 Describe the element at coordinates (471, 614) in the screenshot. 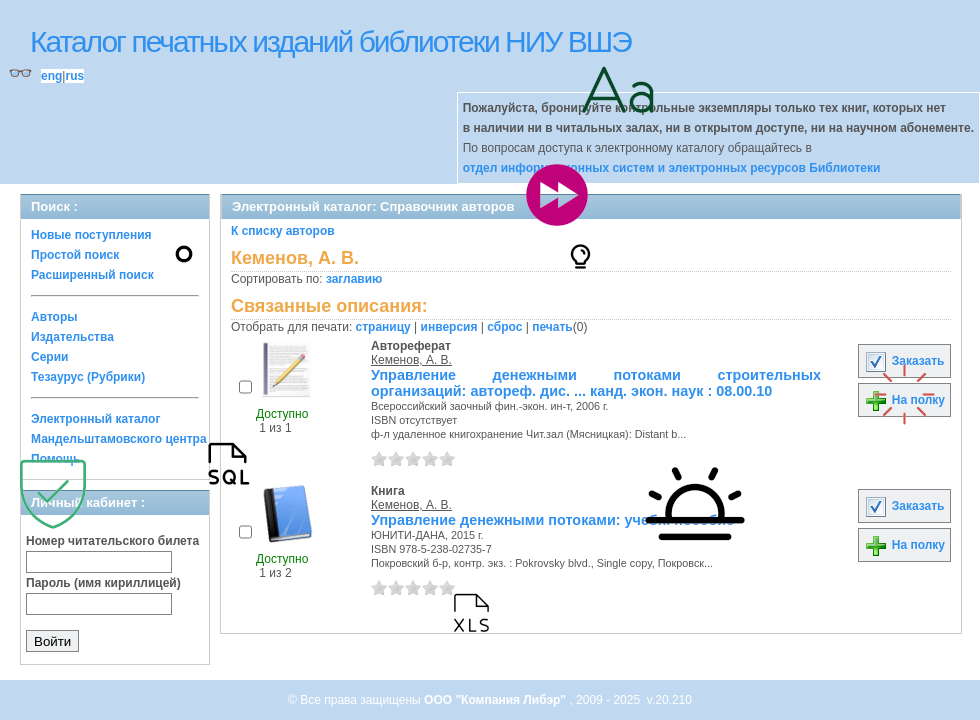

I see `open or view an excel spreadsheet file` at that location.